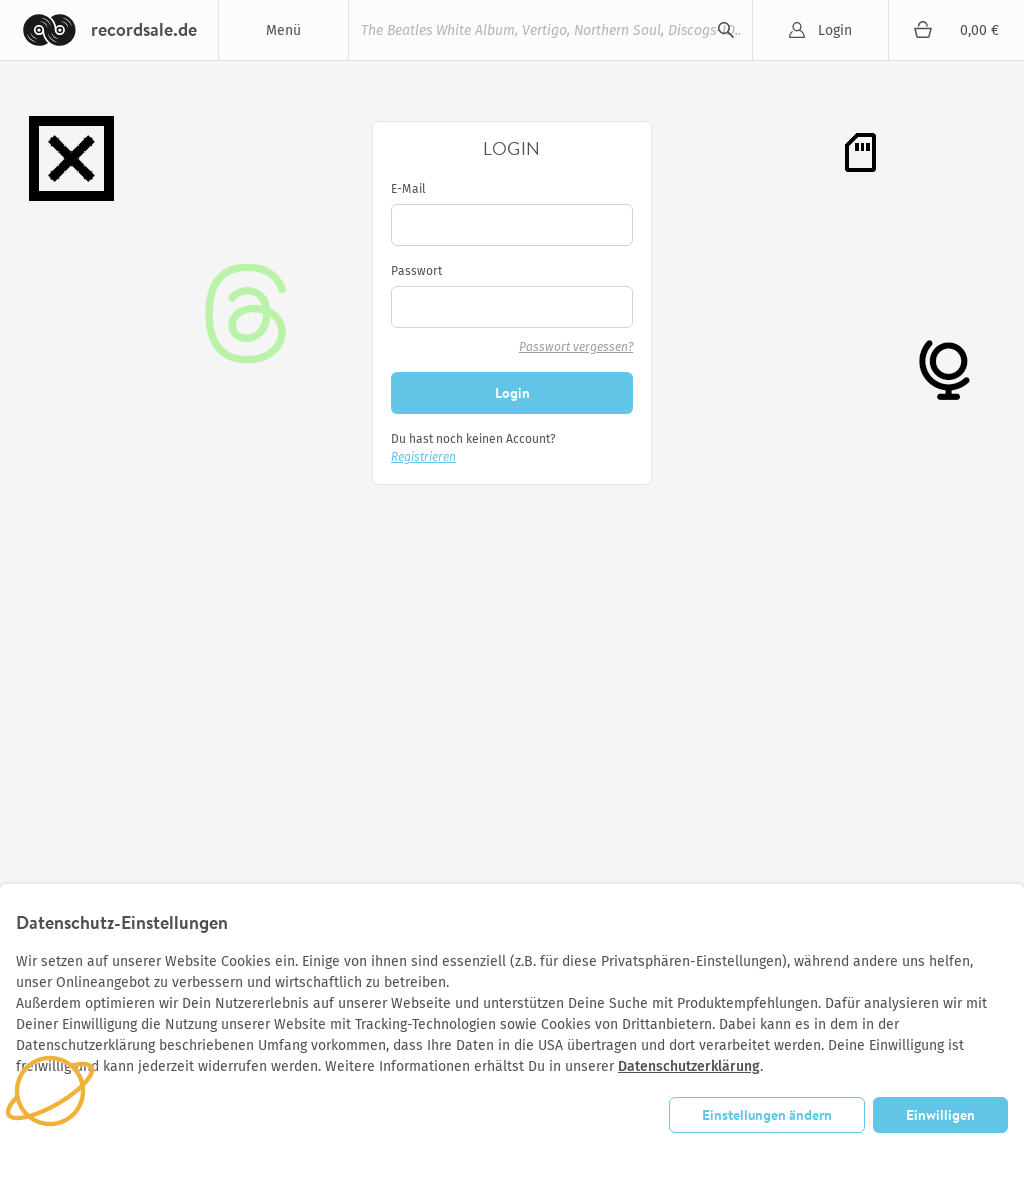  Describe the element at coordinates (946, 367) in the screenshot. I see `access global or international settings` at that location.